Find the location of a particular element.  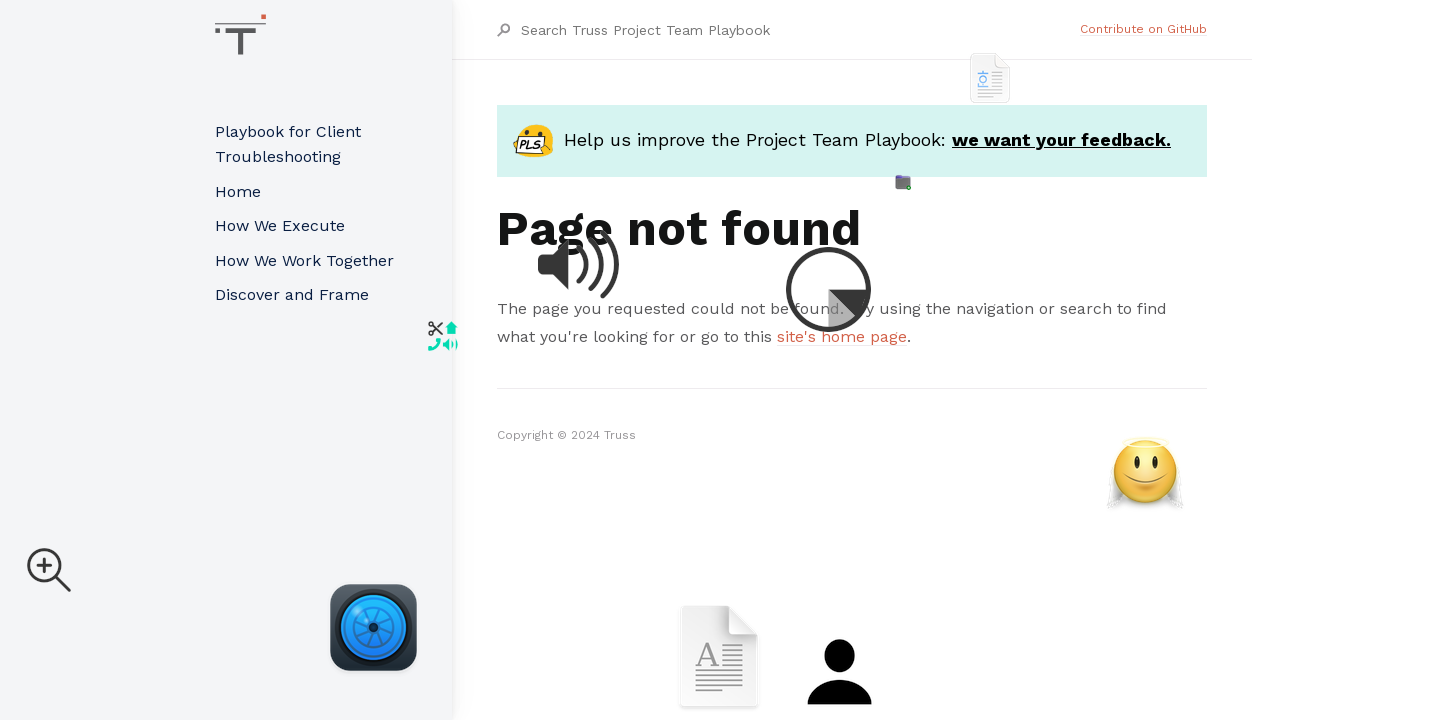

open digikam photo management app is located at coordinates (373, 627).